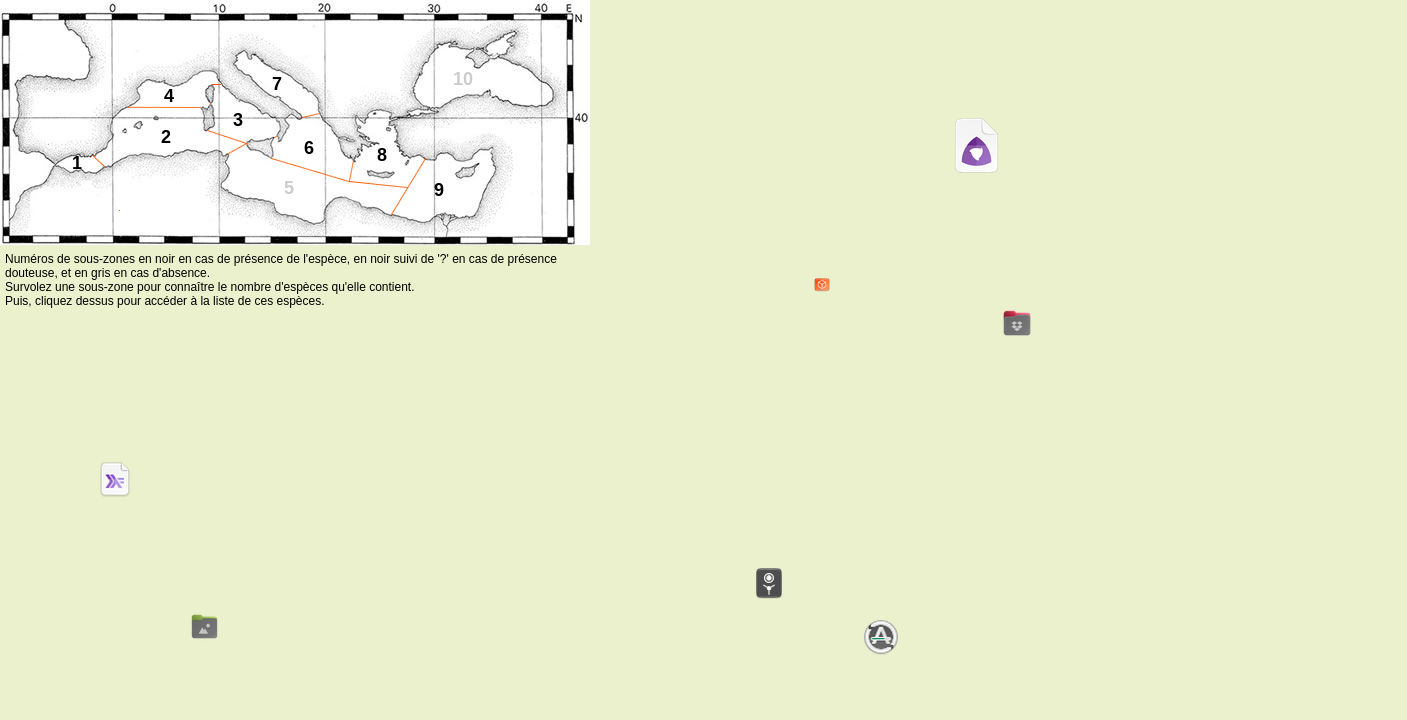  Describe the element at coordinates (976, 145) in the screenshot. I see `meson build system configuration file` at that location.